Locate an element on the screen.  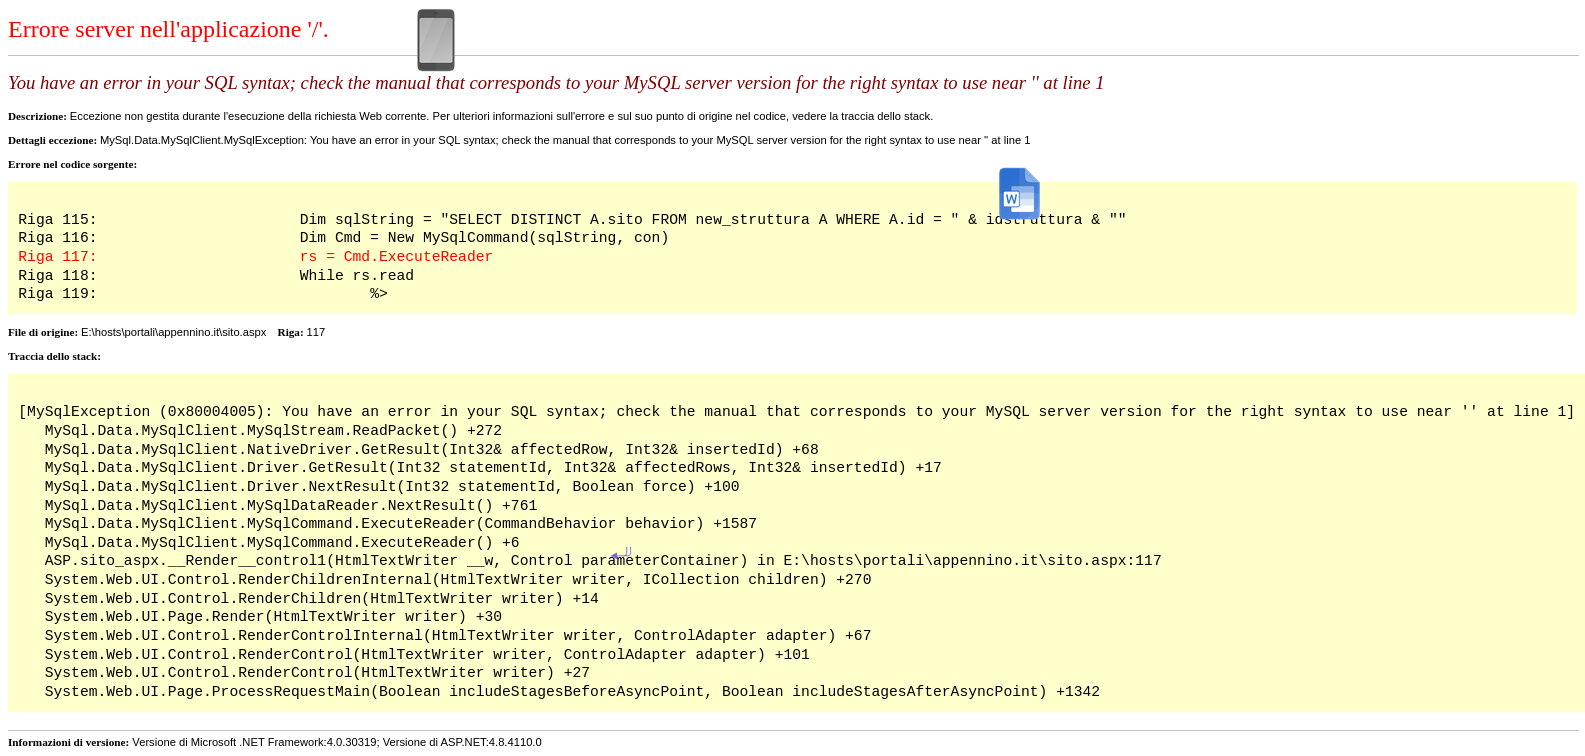
reply to all recipients of an email is located at coordinates (620, 551).